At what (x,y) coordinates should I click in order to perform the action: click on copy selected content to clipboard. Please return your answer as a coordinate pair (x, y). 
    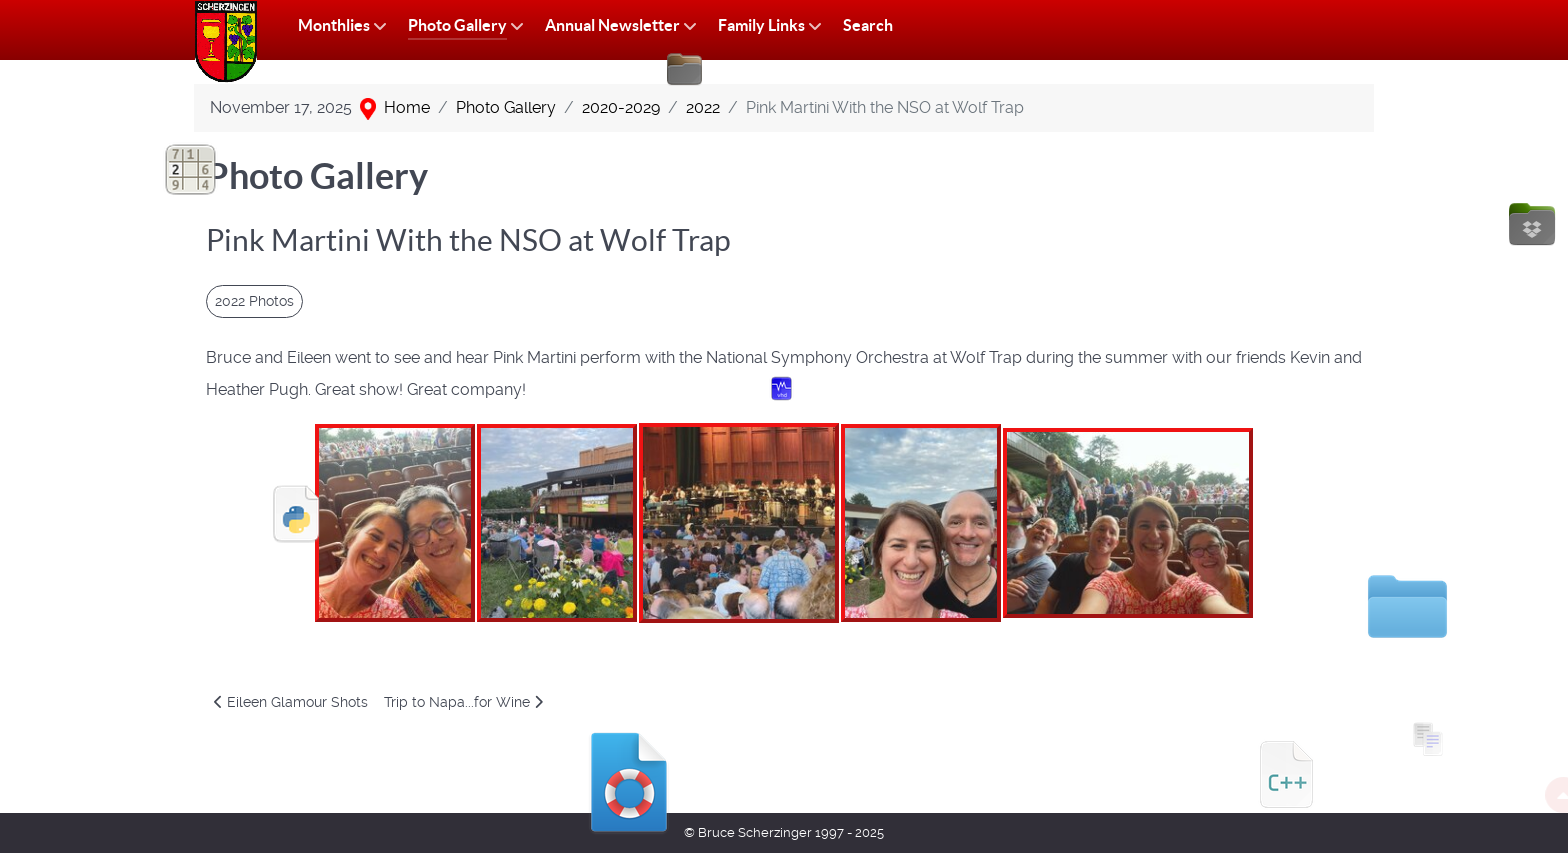
    Looking at the image, I should click on (1428, 739).